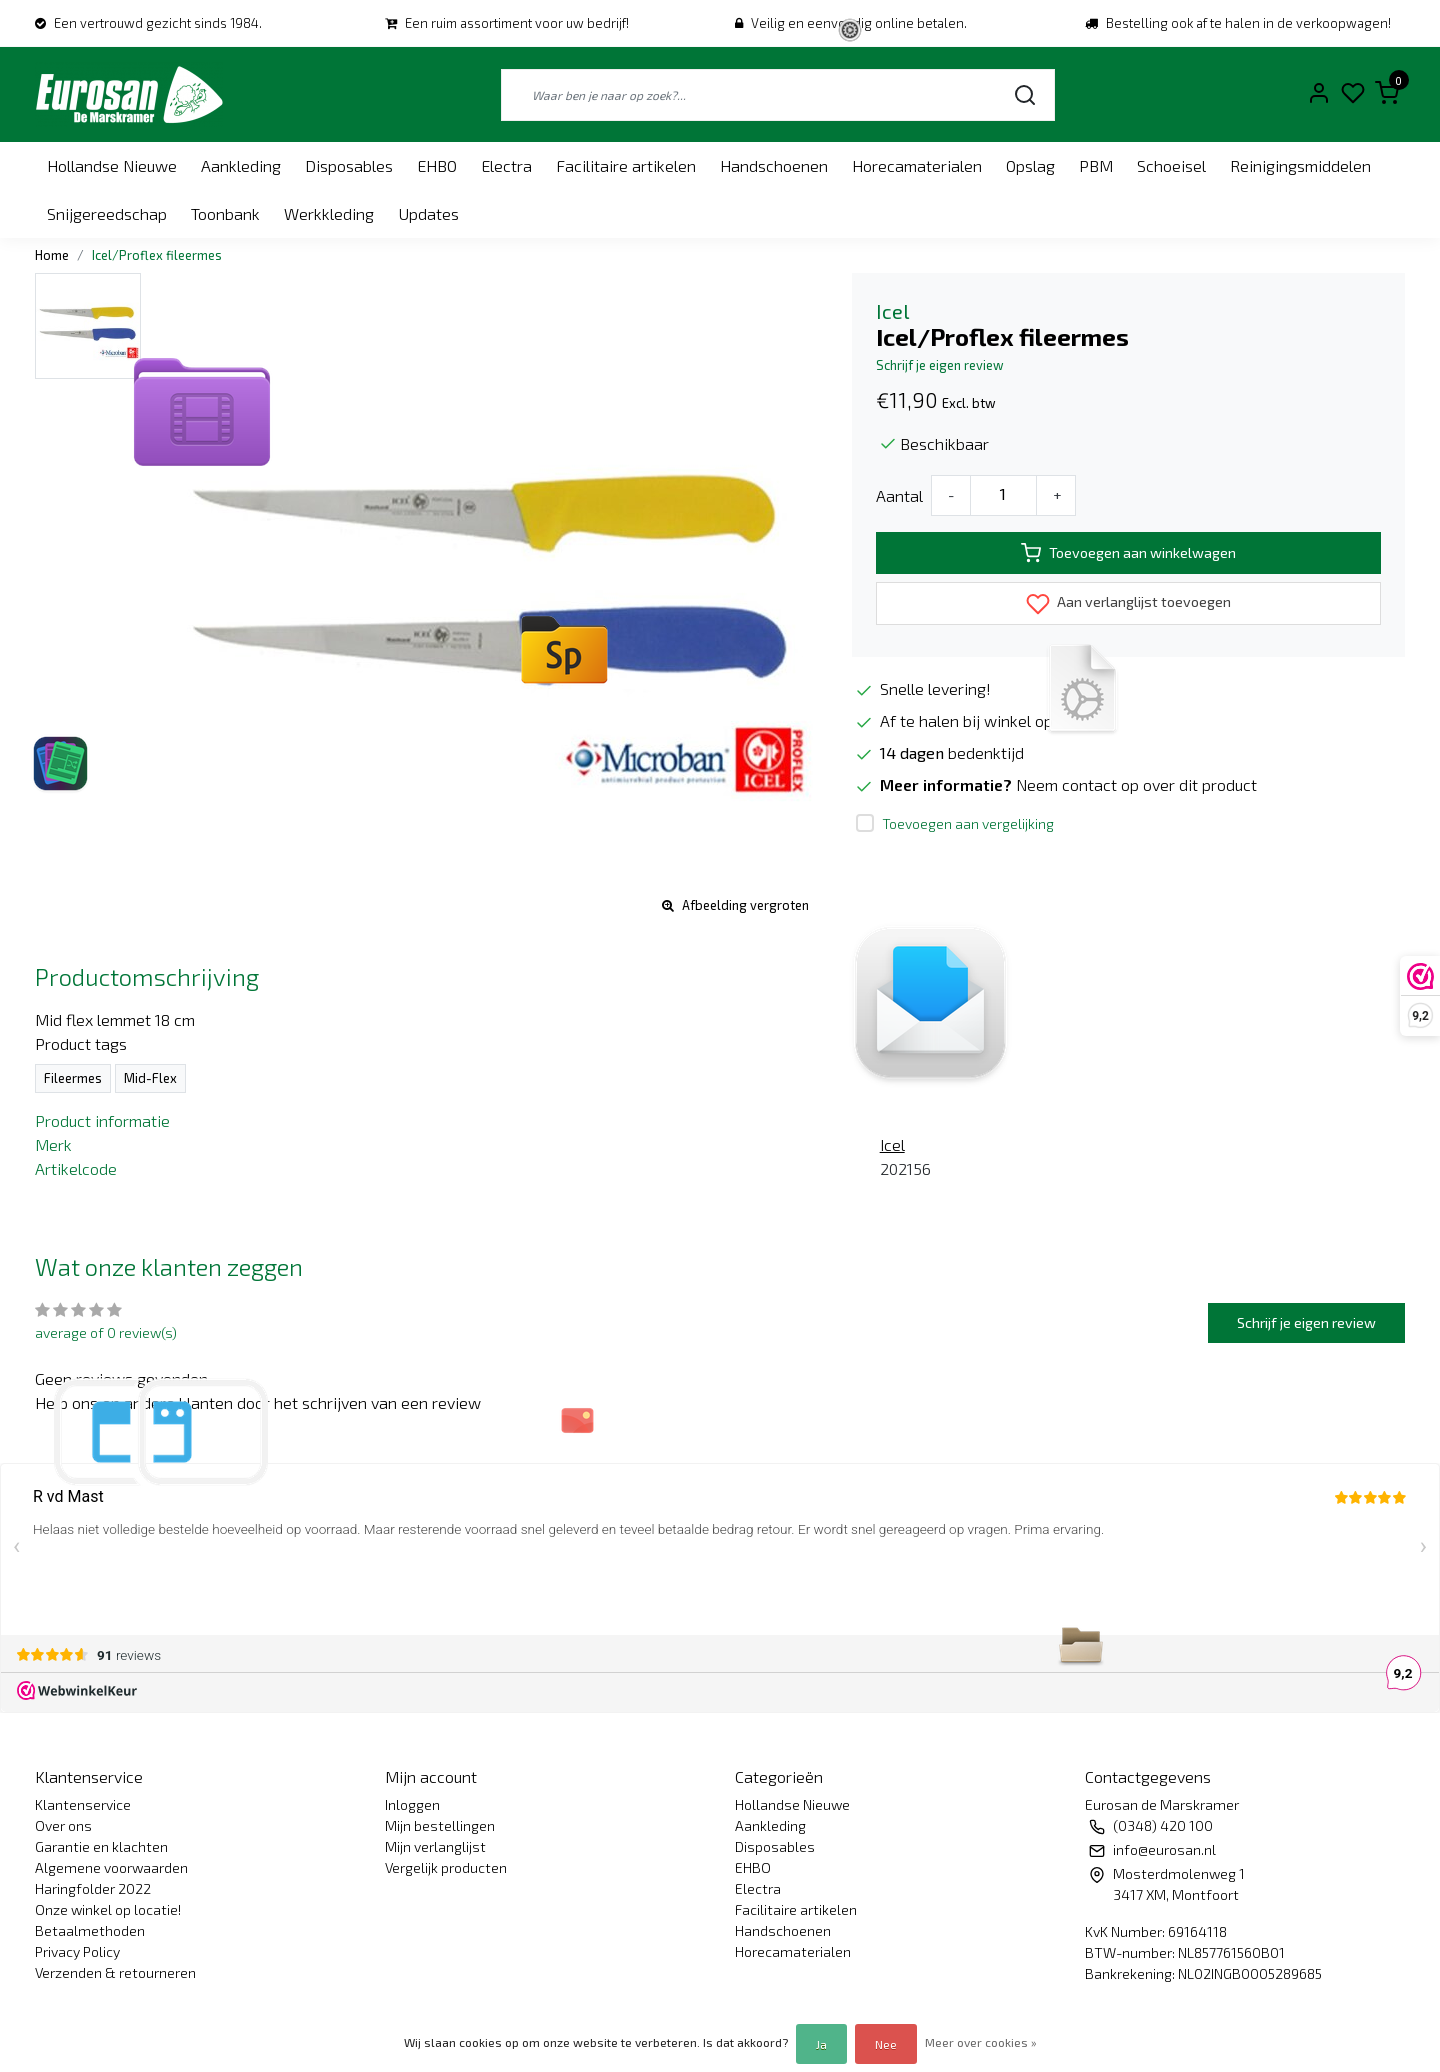 Image resolution: width=1440 pixels, height=2072 pixels. What do you see at coordinates (564, 652) in the screenshot?
I see `open folder containing adobe spark projects` at bounding box center [564, 652].